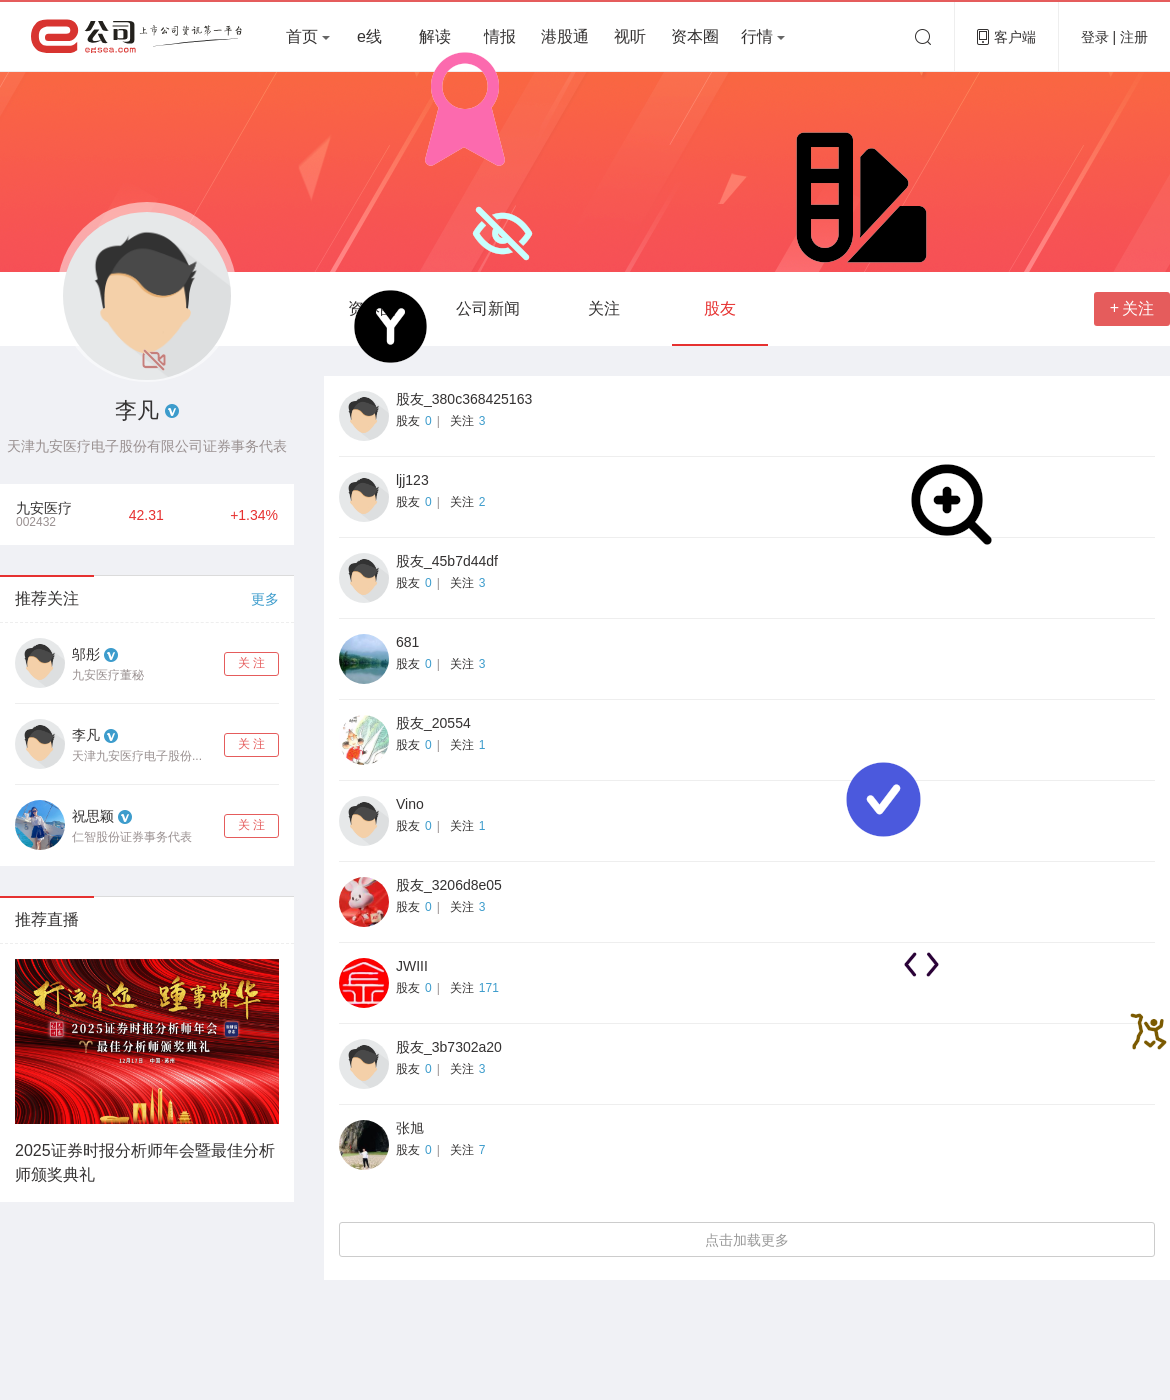  I want to click on hide password or sensitive content, so click(502, 233).